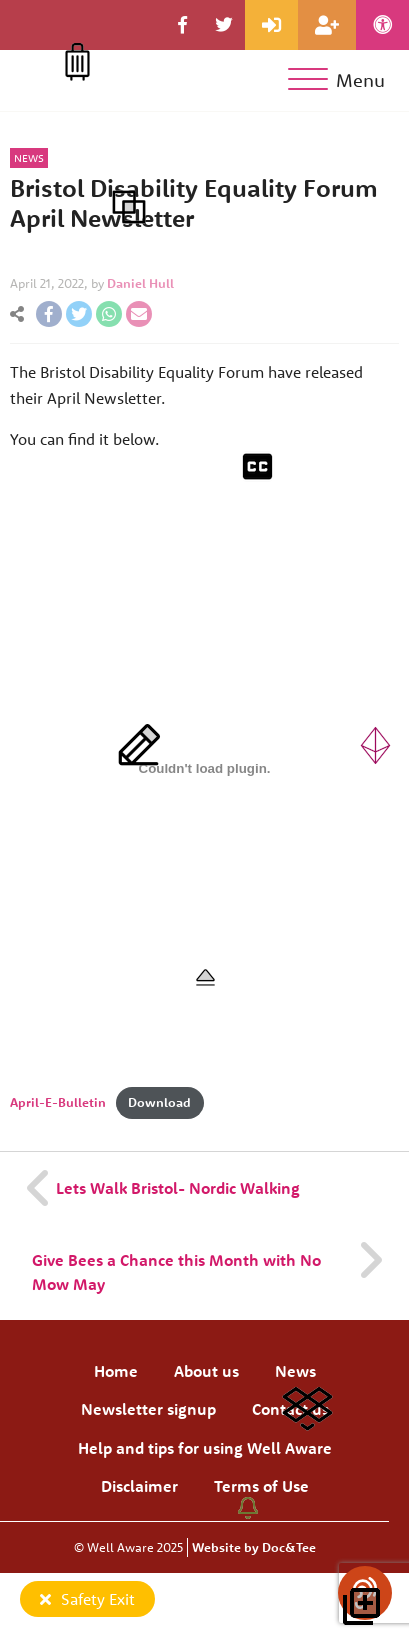 This screenshot has width=409, height=1637. Describe the element at coordinates (138, 745) in the screenshot. I see `edit text or content` at that location.